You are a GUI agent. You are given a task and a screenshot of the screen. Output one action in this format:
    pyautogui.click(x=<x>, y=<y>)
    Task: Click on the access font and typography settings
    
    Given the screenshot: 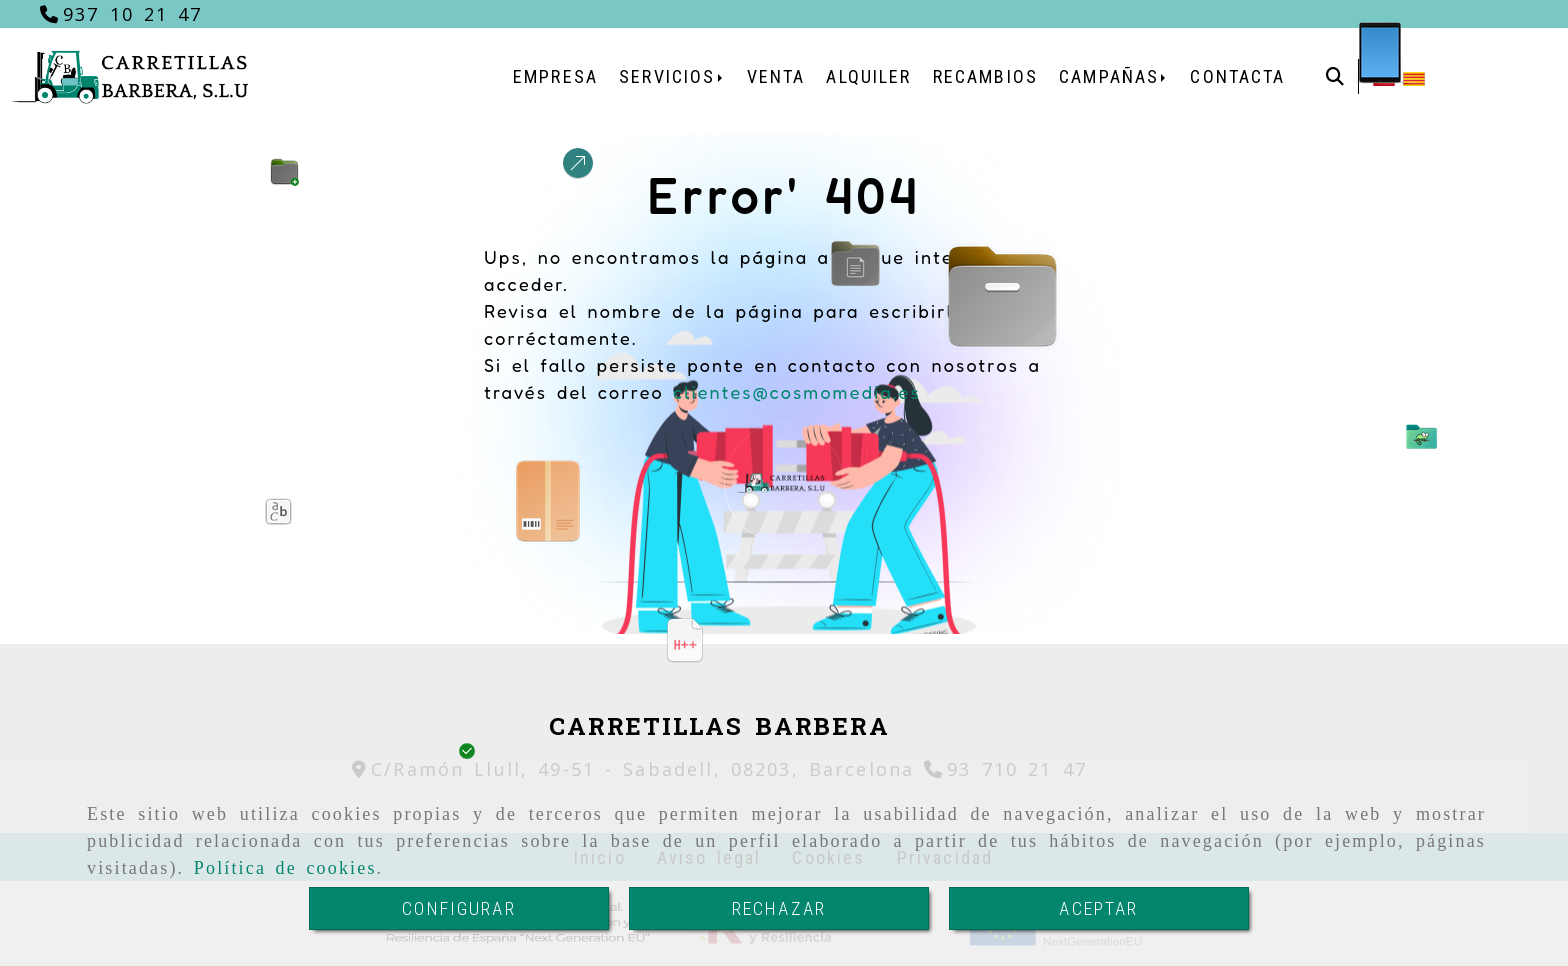 What is the action you would take?
    pyautogui.click(x=278, y=511)
    